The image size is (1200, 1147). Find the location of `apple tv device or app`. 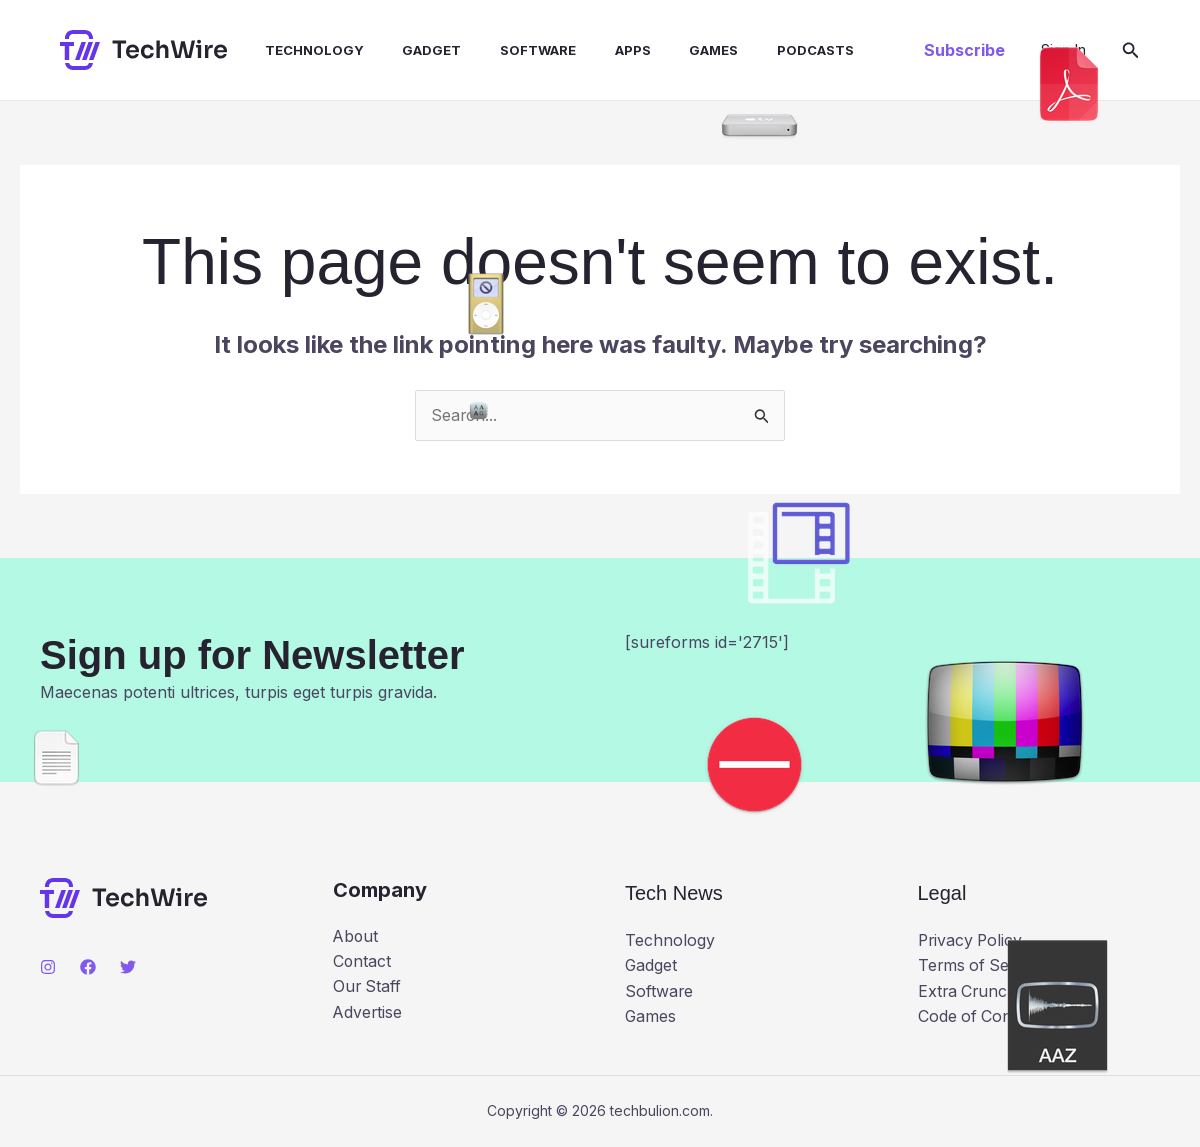

apple tv device or app is located at coordinates (759, 113).